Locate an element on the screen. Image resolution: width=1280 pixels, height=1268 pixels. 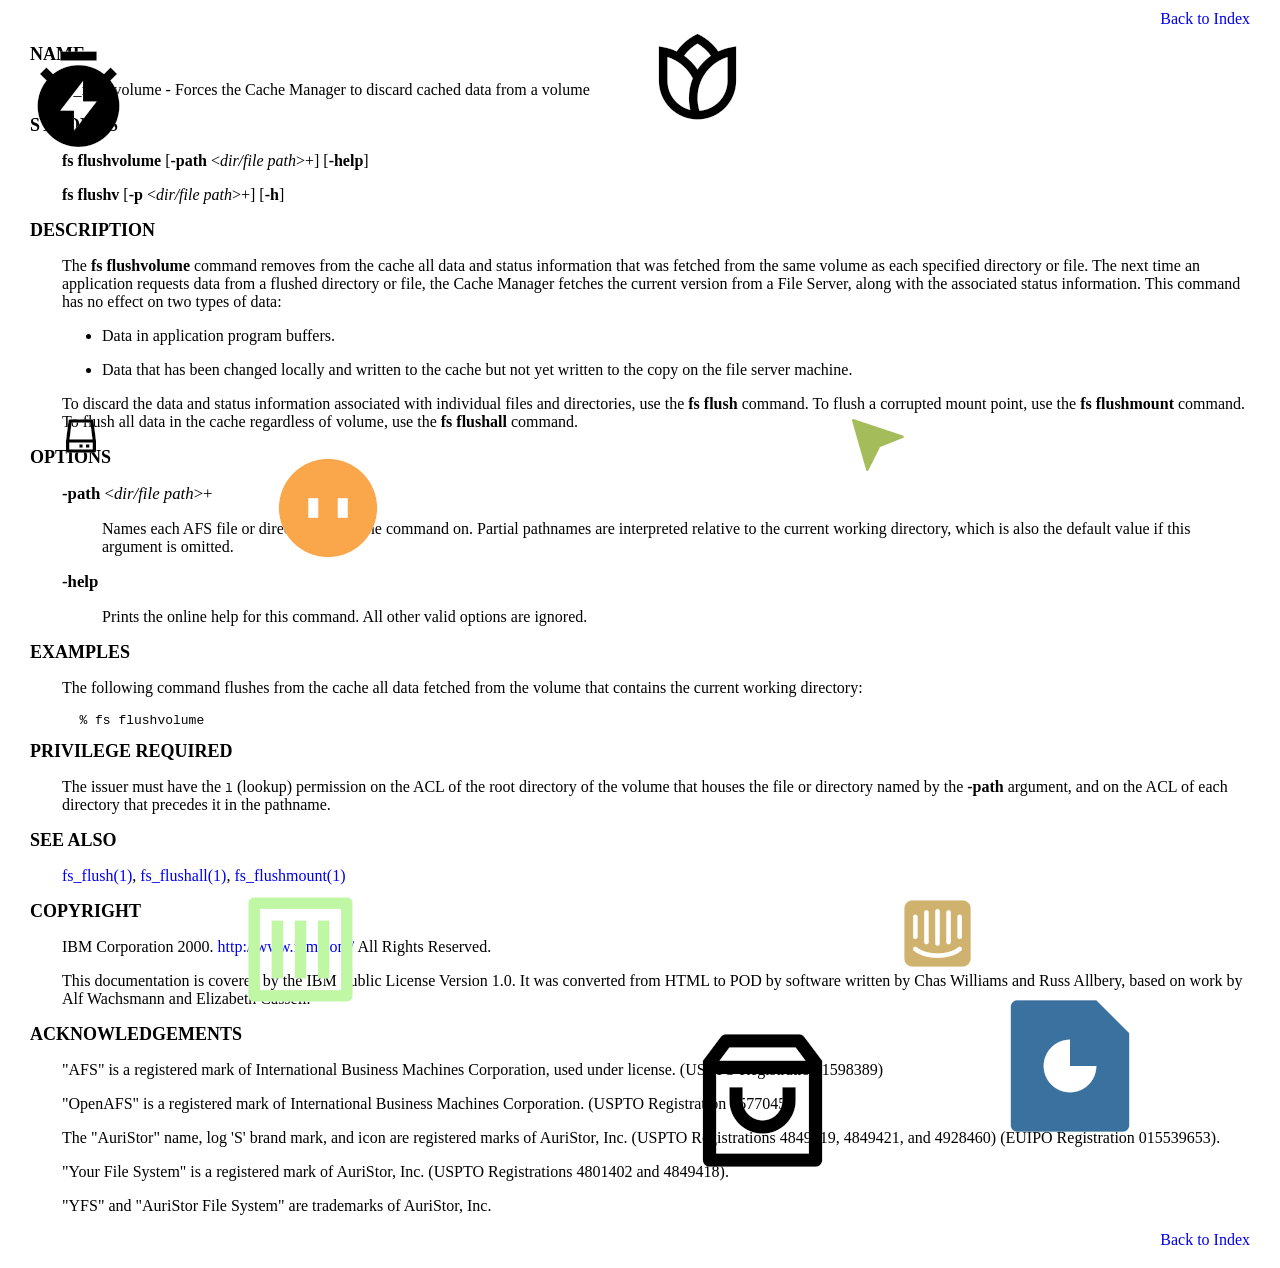
start navigation to destination is located at coordinates (877, 444).